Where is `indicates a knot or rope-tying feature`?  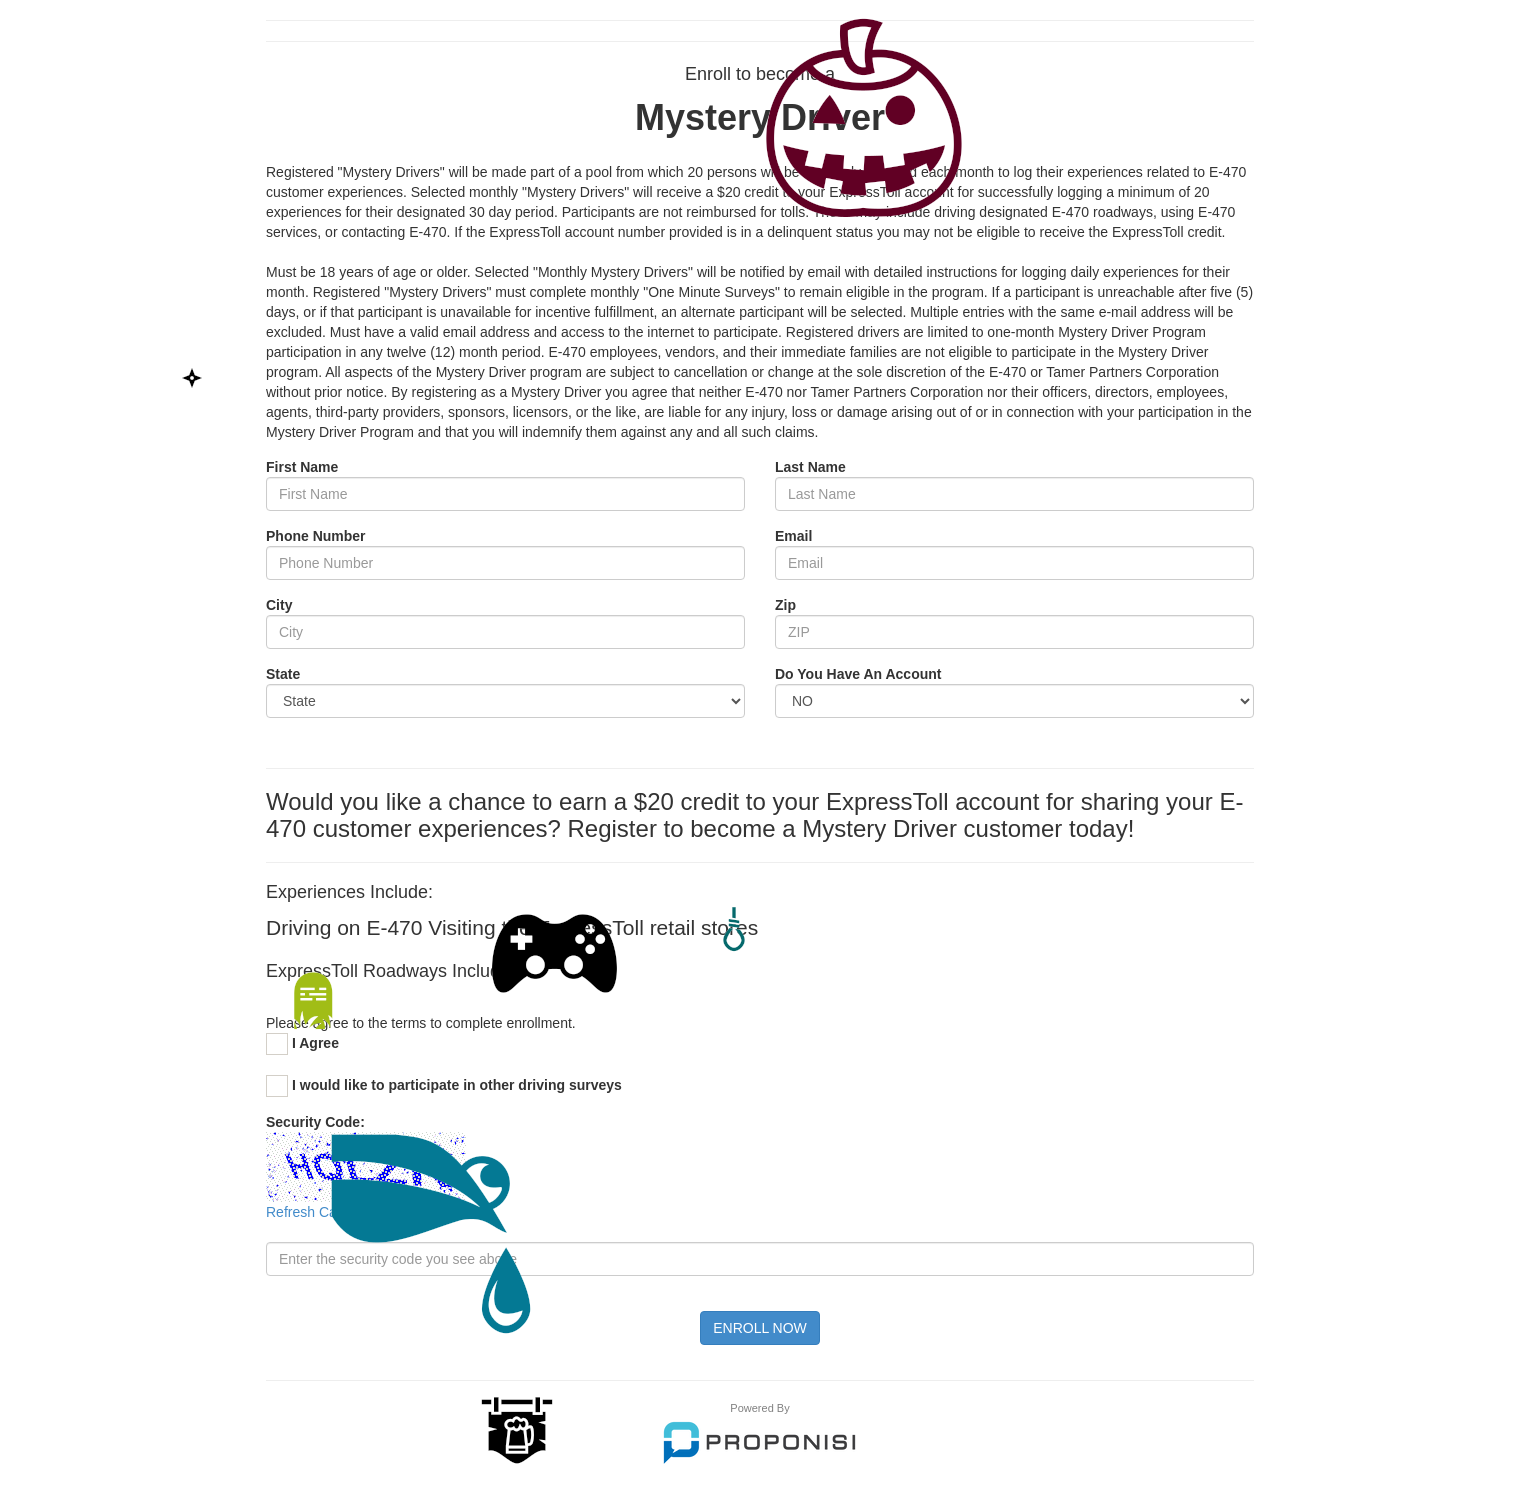
indicates a knot or rope-tying feature is located at coordinates (734, 929).